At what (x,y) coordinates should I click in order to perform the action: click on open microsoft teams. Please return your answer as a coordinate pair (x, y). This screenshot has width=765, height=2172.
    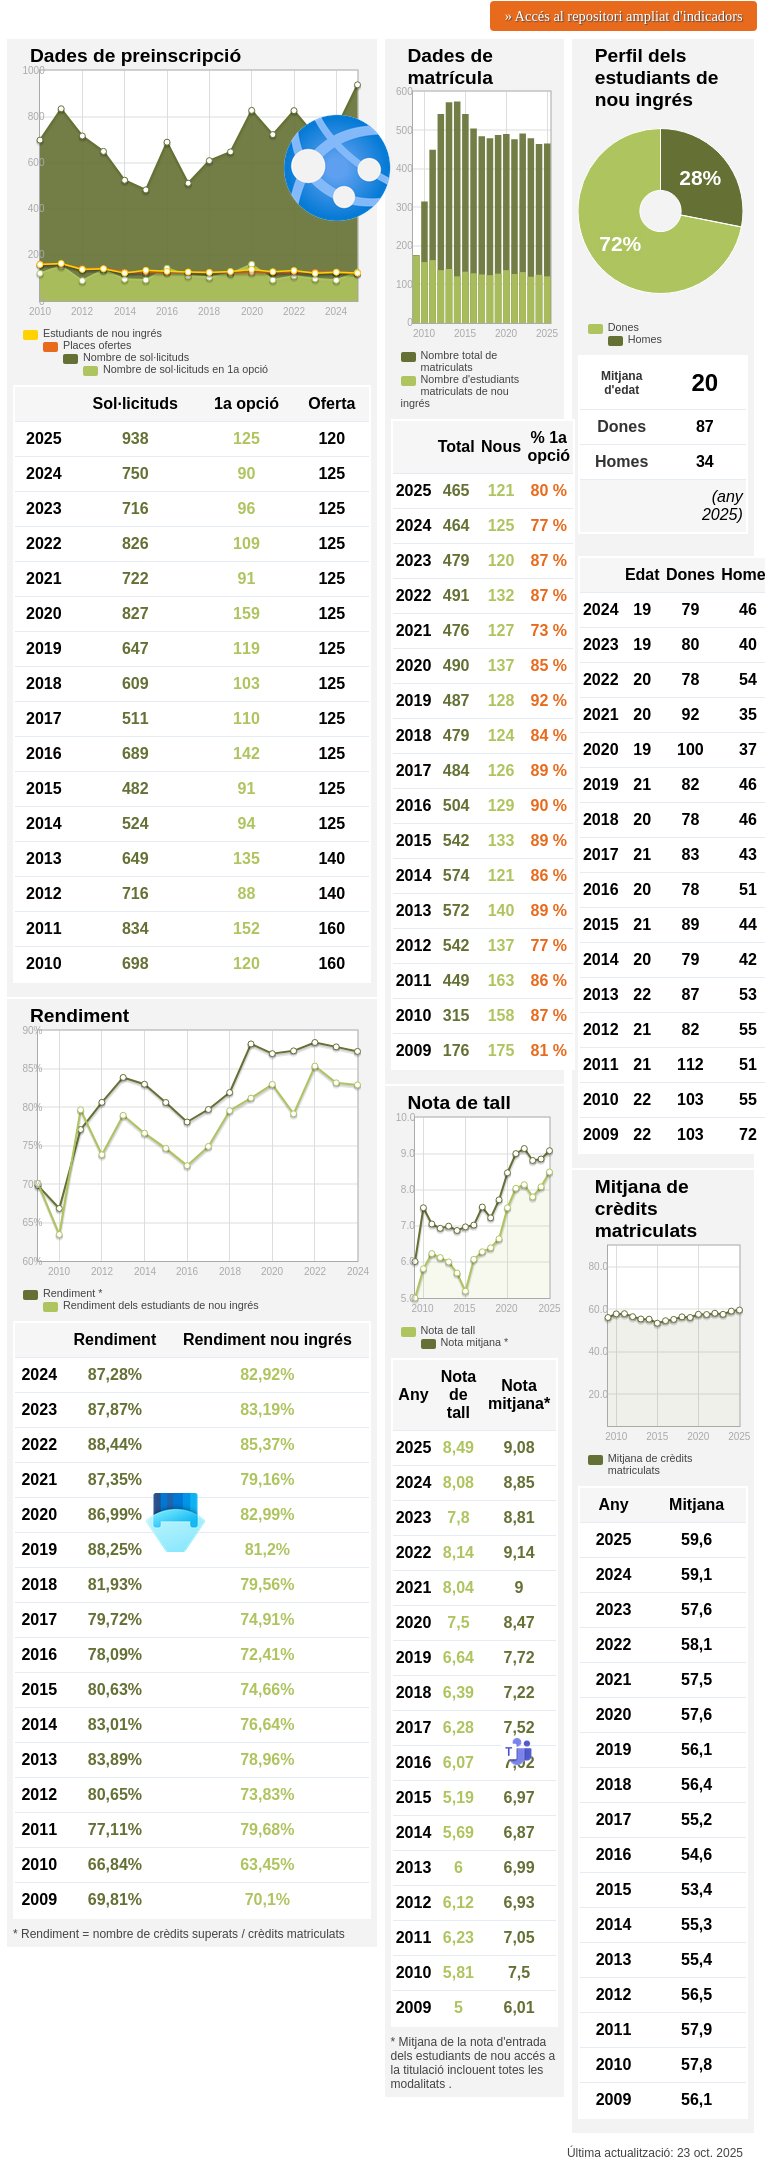
    Looking at the image, I should click on (516, 1751).